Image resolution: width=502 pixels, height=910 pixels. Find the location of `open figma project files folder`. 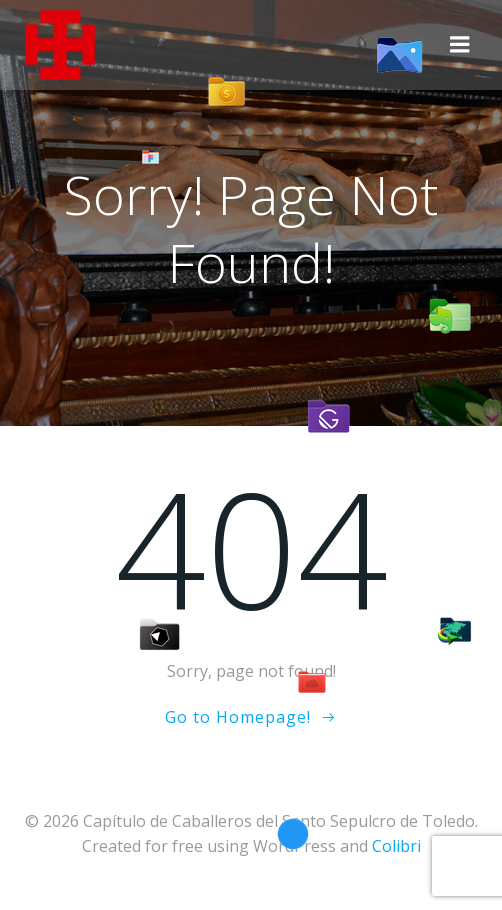

open figma project files folder is located at coordinates (150, 157).